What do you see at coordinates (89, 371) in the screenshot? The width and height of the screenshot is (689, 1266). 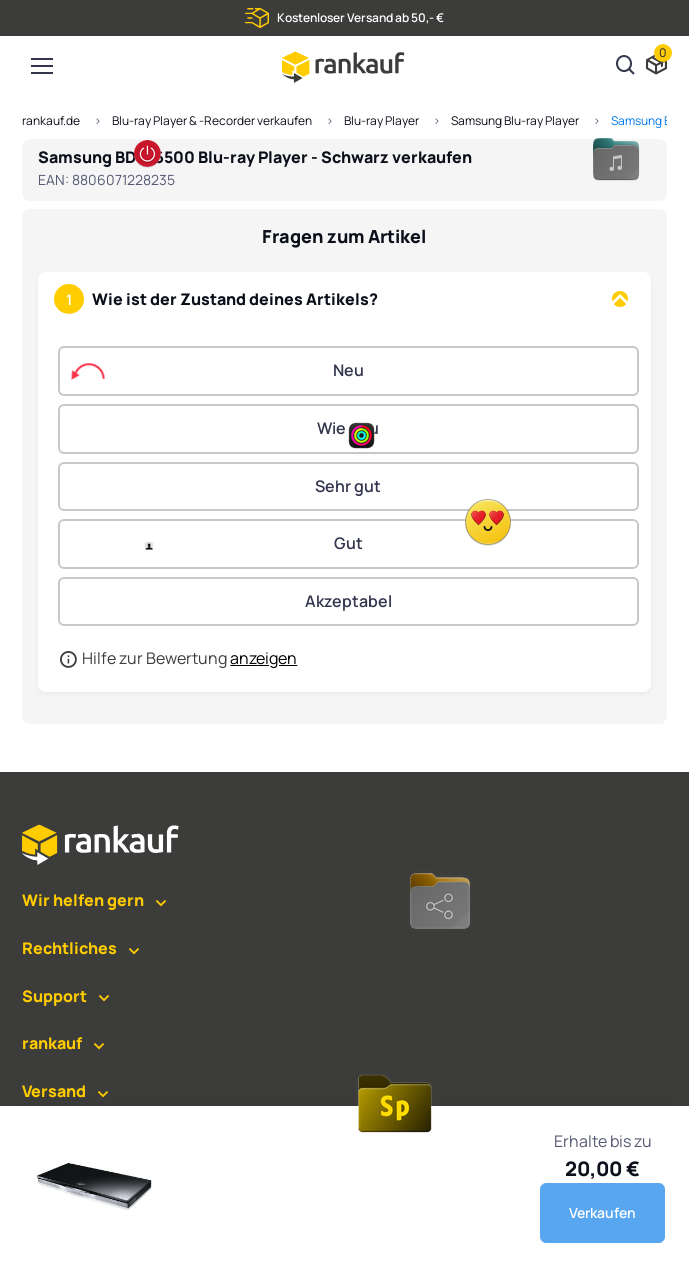 I see `undo the last action` at bounding box center [89, 371].